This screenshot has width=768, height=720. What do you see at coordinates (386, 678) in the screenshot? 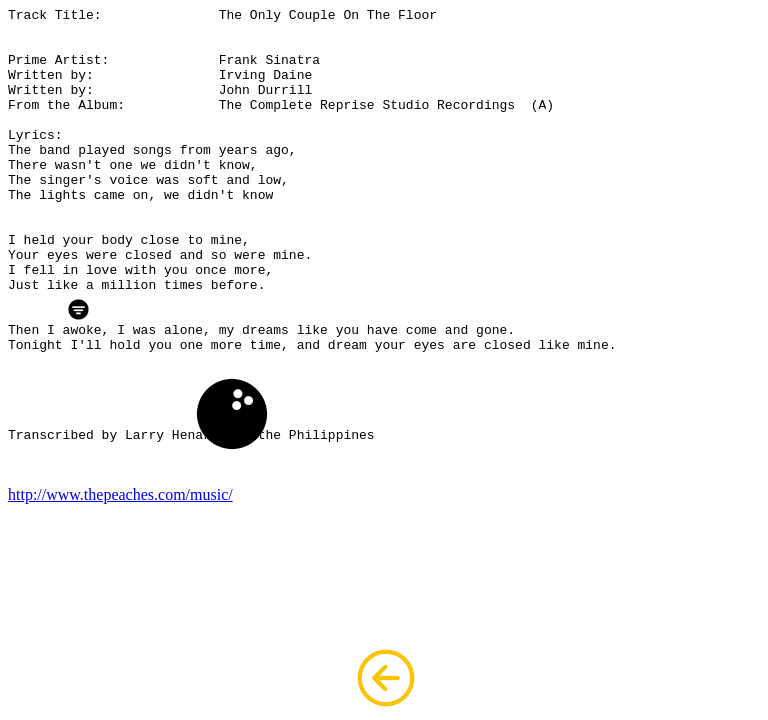
I see `go back to the previous screen` at bounding box center [386, 678].